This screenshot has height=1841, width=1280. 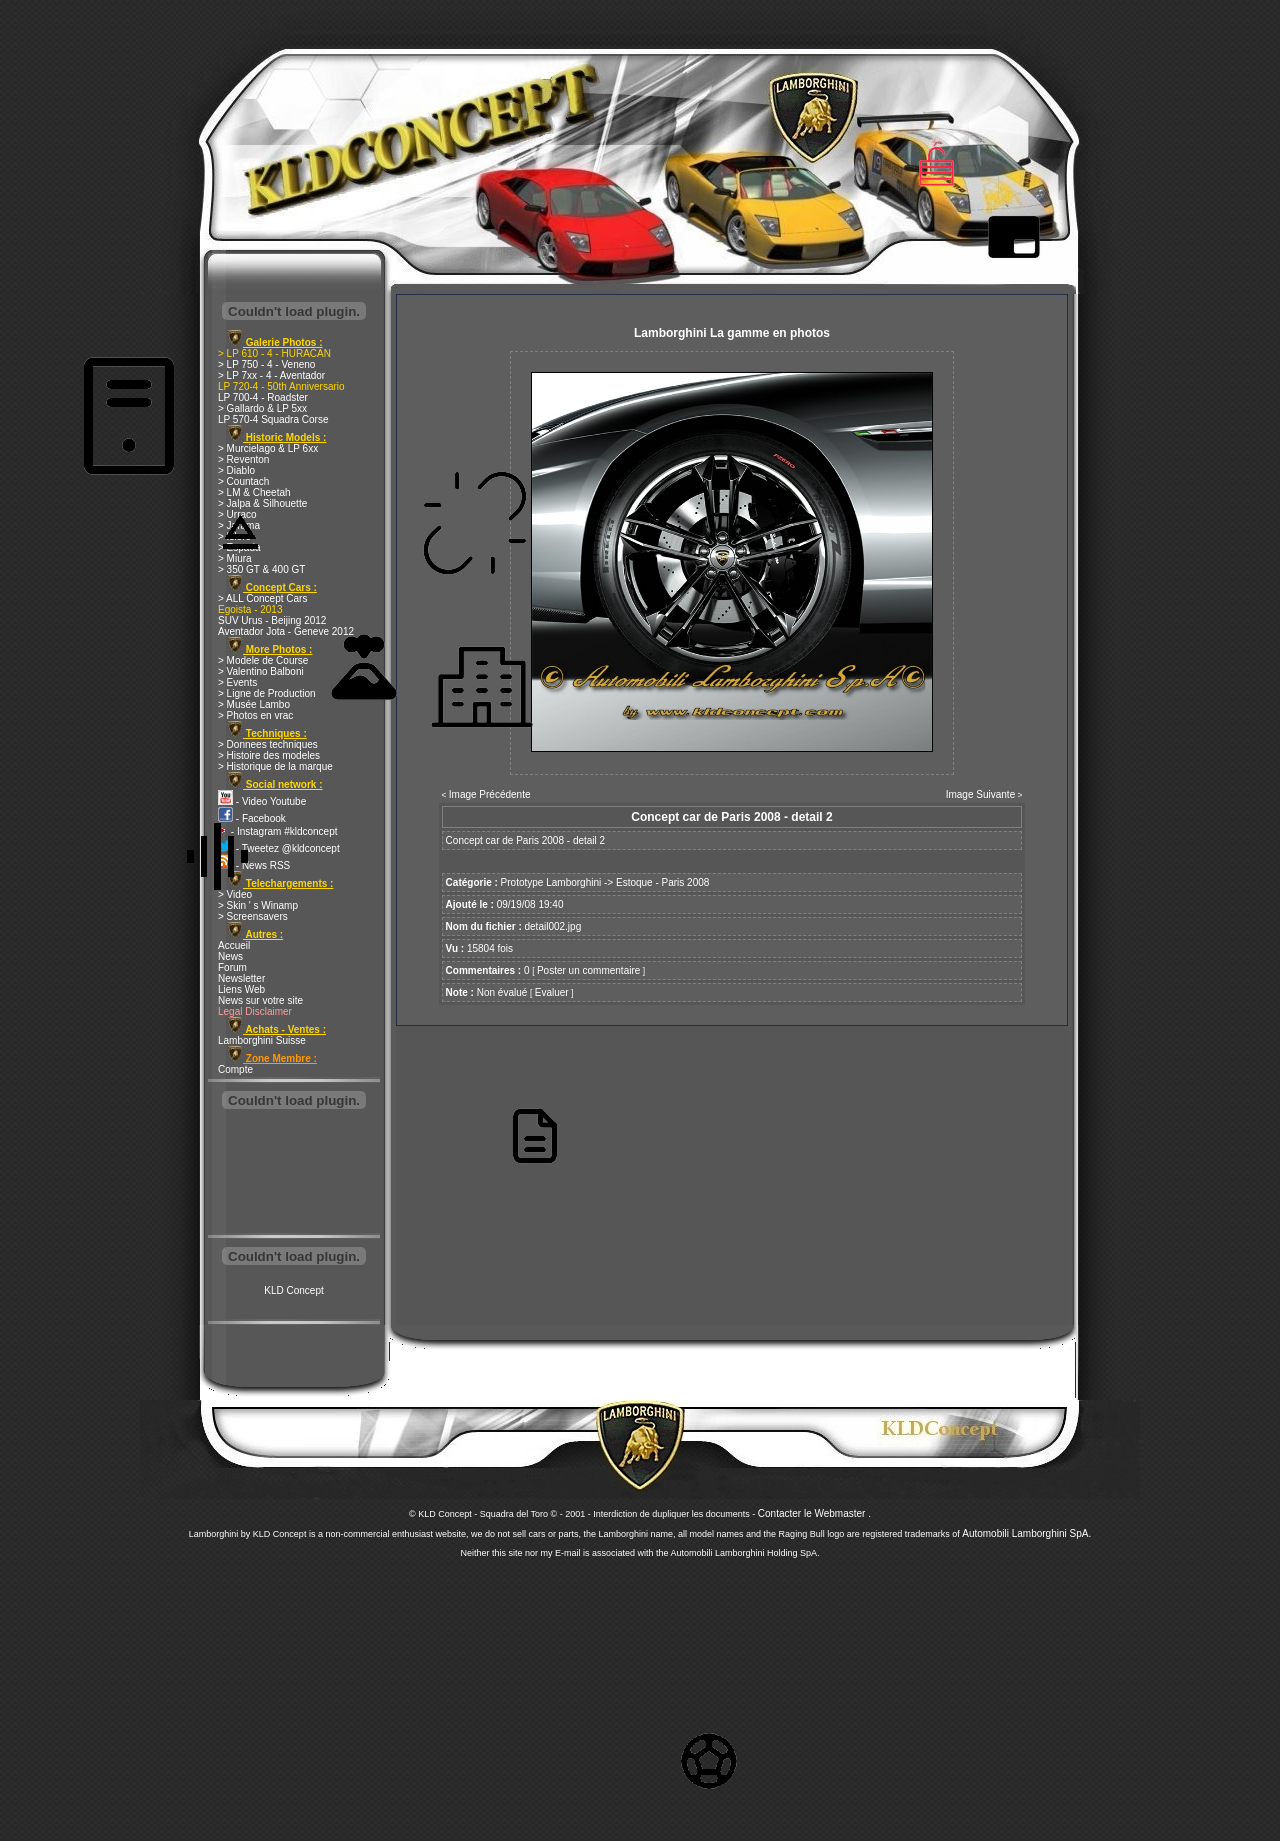 What do you see at coordinates (364, 667) in the screenshot?
I see `indicates volcanic or geothermal activity` at bounding box center [364, 667].